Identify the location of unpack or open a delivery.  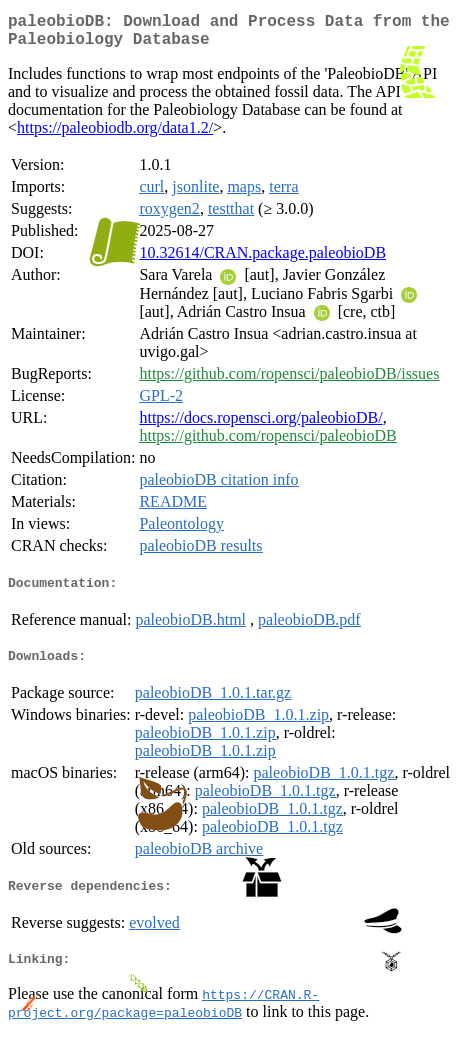
(262, 877).